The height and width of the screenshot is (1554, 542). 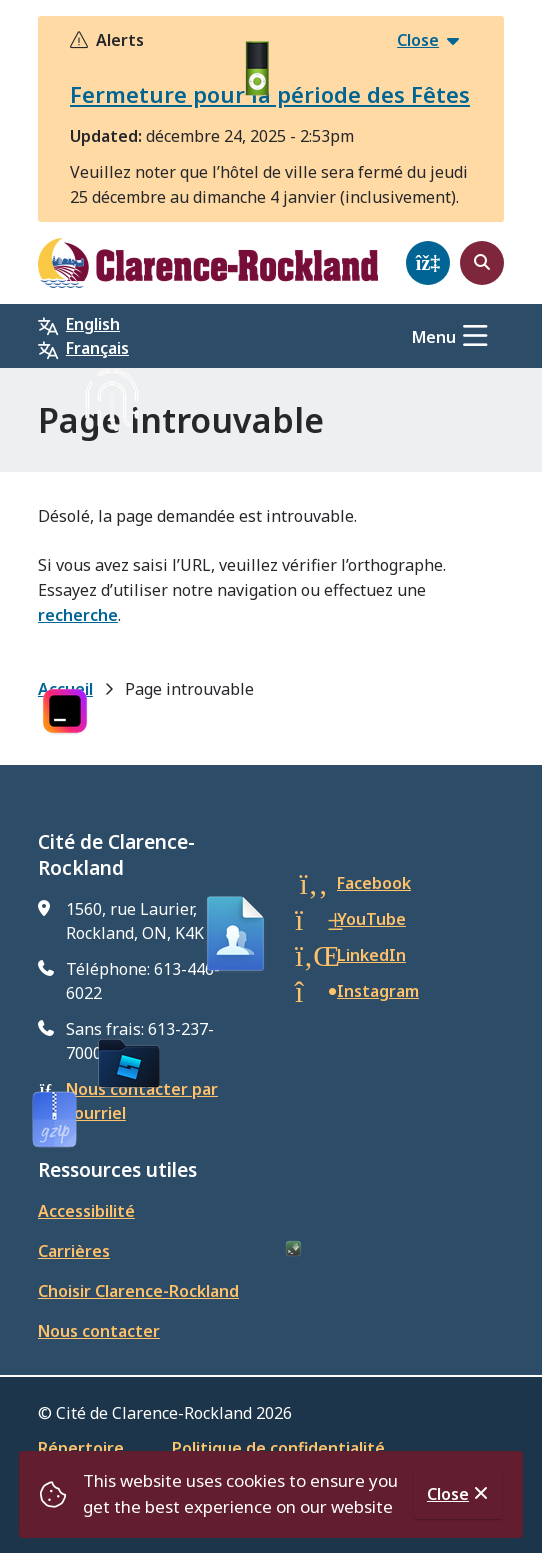 What do you see at coordinates (293, 1248) in the screenshot?
I see `open guake drop-down terminal` at bounding box center [293, 1248].